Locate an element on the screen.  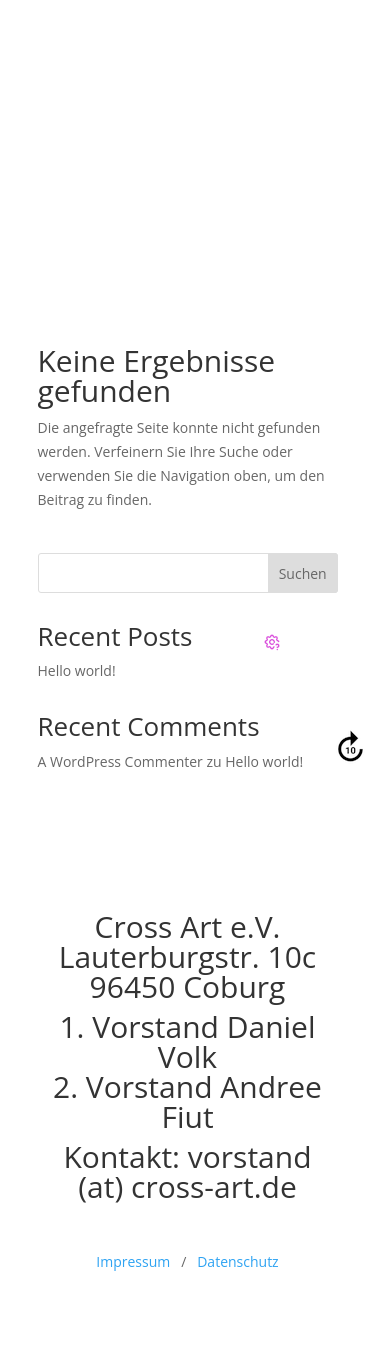
access settings help or FAQ is located at coordinates (272, 642).